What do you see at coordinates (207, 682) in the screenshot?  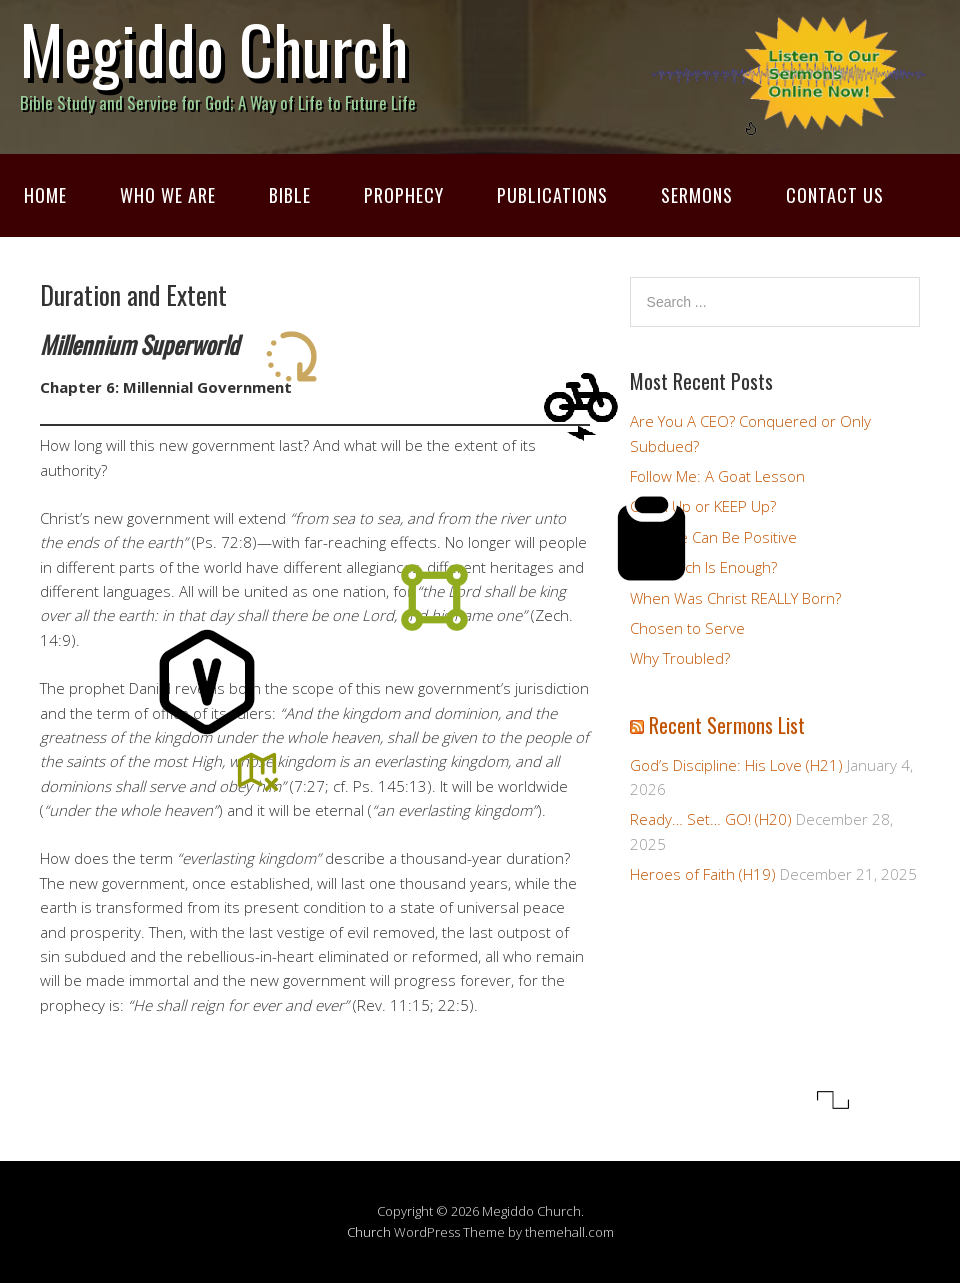 I see `version indicator or version number badge` at bounding box center [207, 682].